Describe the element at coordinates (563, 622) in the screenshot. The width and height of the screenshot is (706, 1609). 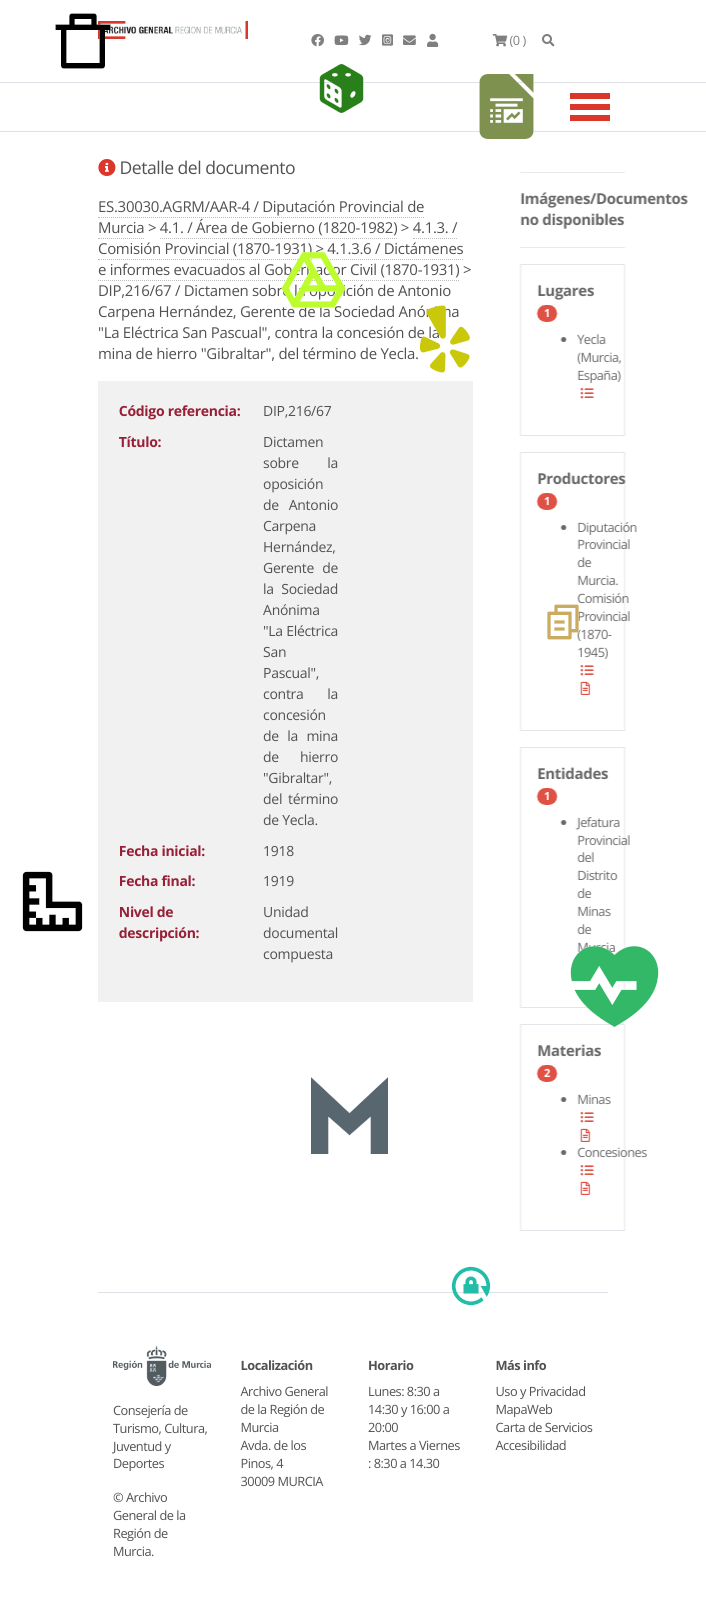
I see `copy file to clipboard` at that location.